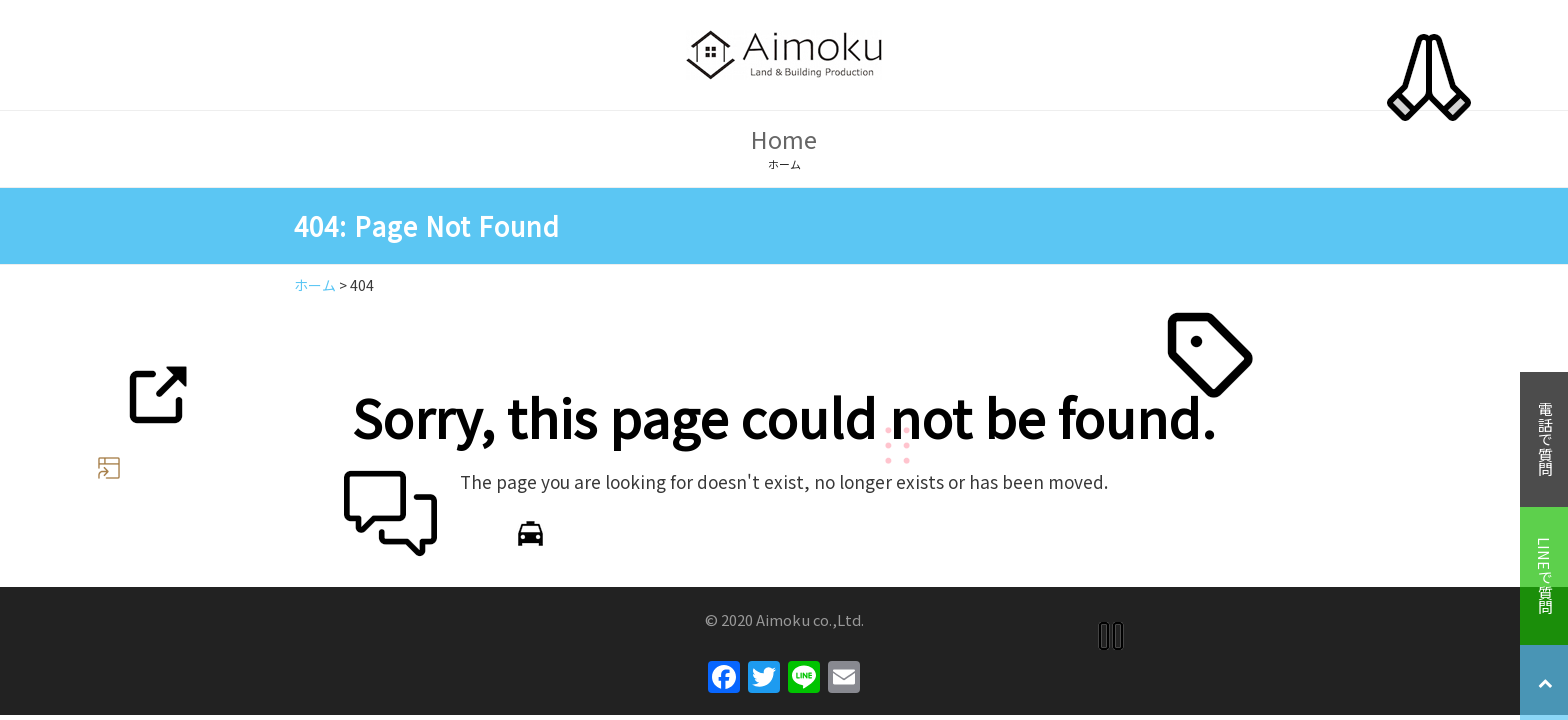 The image size is (1568, 720). Describe the element at coordinates (1429, 79) in the screenshot. I see `access prayer or meditation features` at that location.